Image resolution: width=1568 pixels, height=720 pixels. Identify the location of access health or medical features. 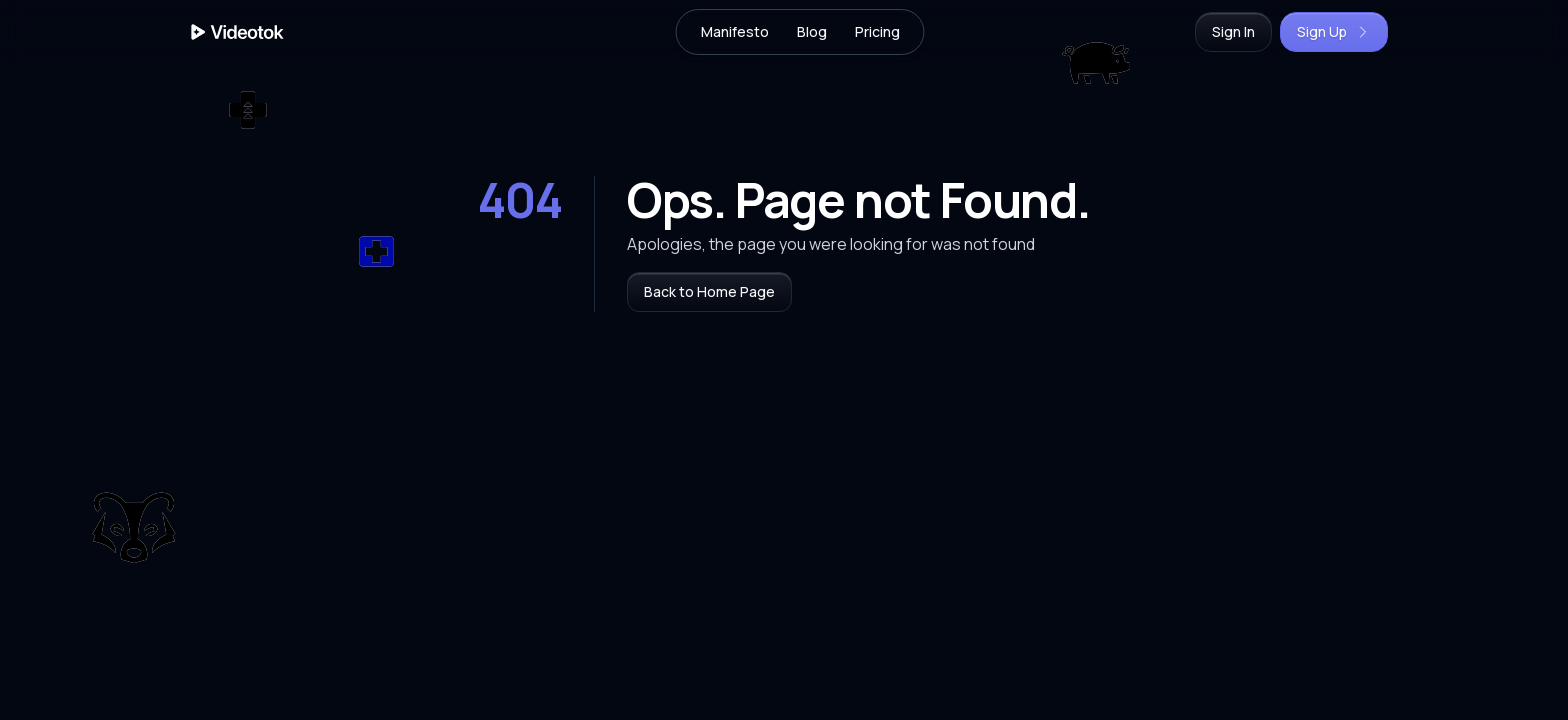
(376, 251).